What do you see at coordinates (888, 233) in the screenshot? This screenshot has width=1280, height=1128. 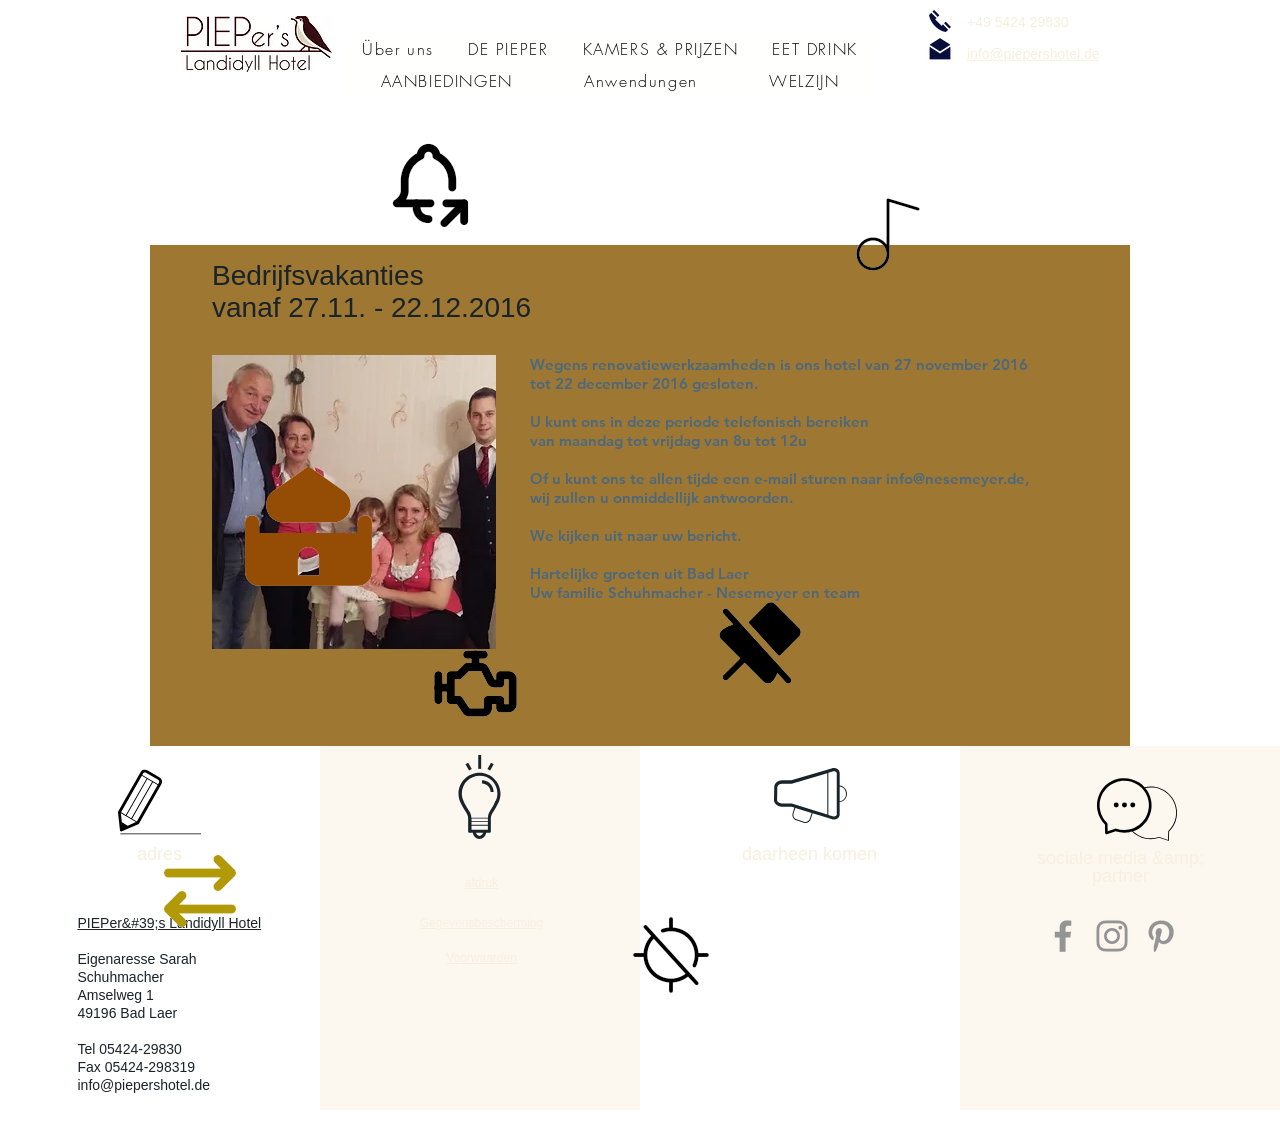 I see `access music or audio player` at bounding box center [888, 233].